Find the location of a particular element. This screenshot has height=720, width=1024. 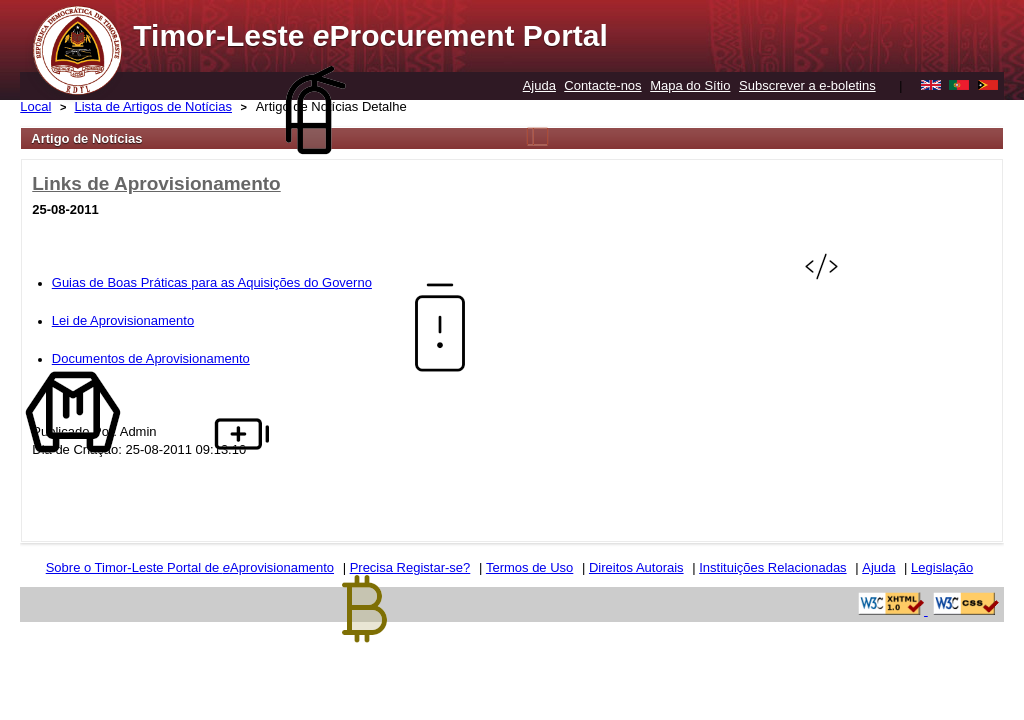

browse clothing or apparel items is located at coordinates (73, 412).